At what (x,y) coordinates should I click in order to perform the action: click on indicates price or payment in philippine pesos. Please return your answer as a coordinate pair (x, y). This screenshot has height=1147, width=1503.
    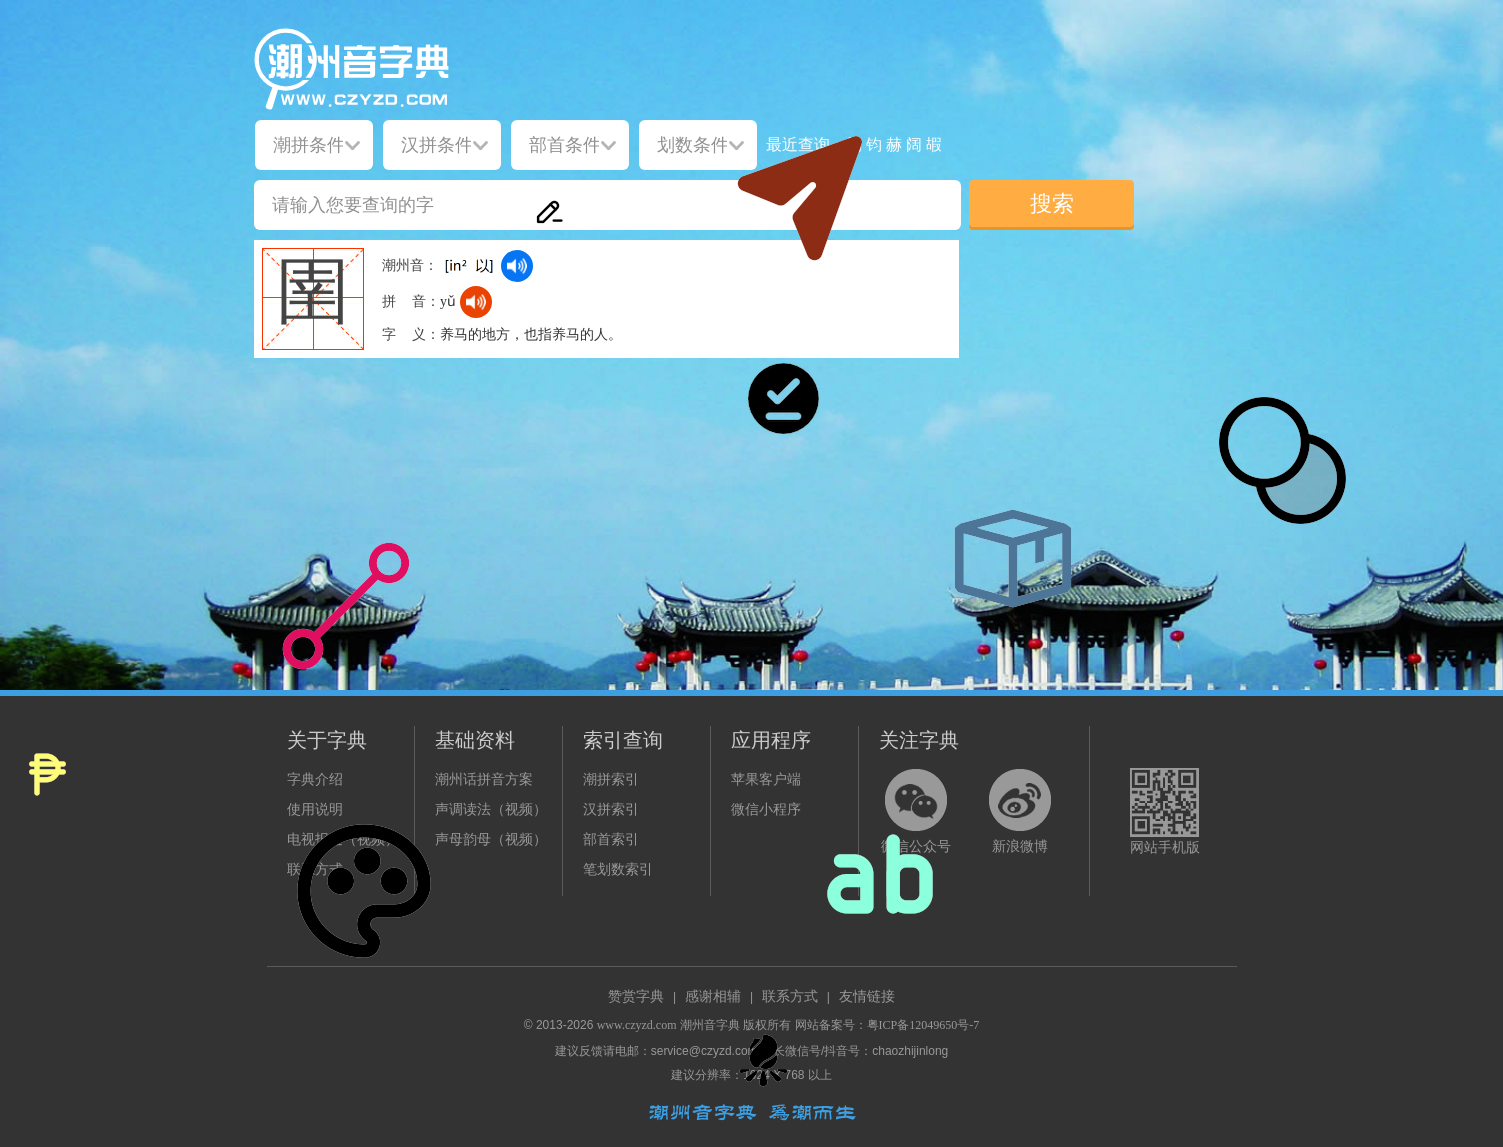
    Looking at the image, I should click on (47, 774).